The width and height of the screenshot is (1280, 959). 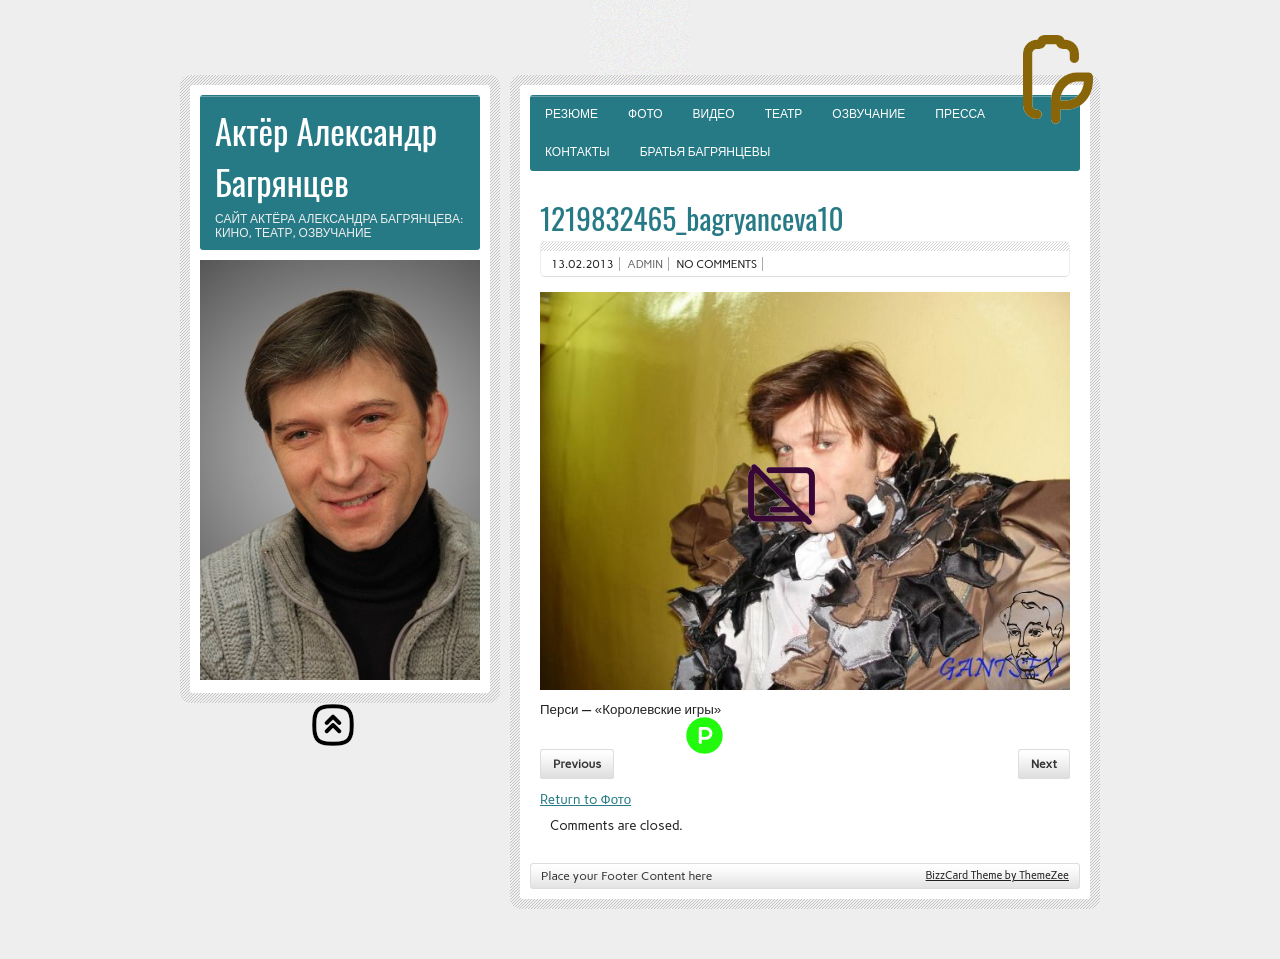 What do you see at coordinates (1051, 77) in the screenshot?
I see `battery eco mode enabled` at bounding box center [1051, 77].